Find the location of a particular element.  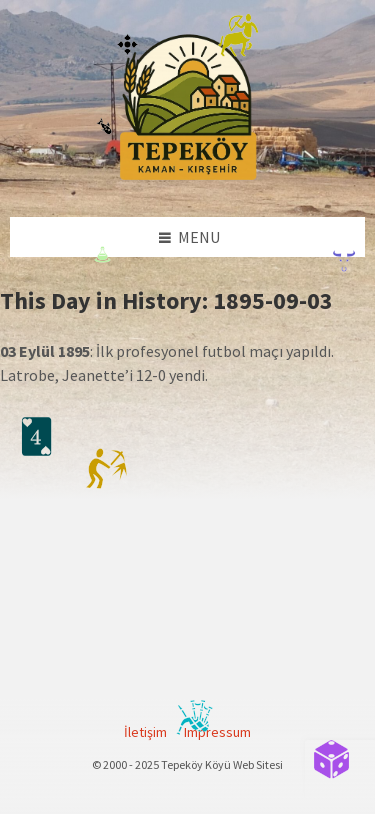

represents a bull or taurus zodiac sign is located at coordinates (344, 261).